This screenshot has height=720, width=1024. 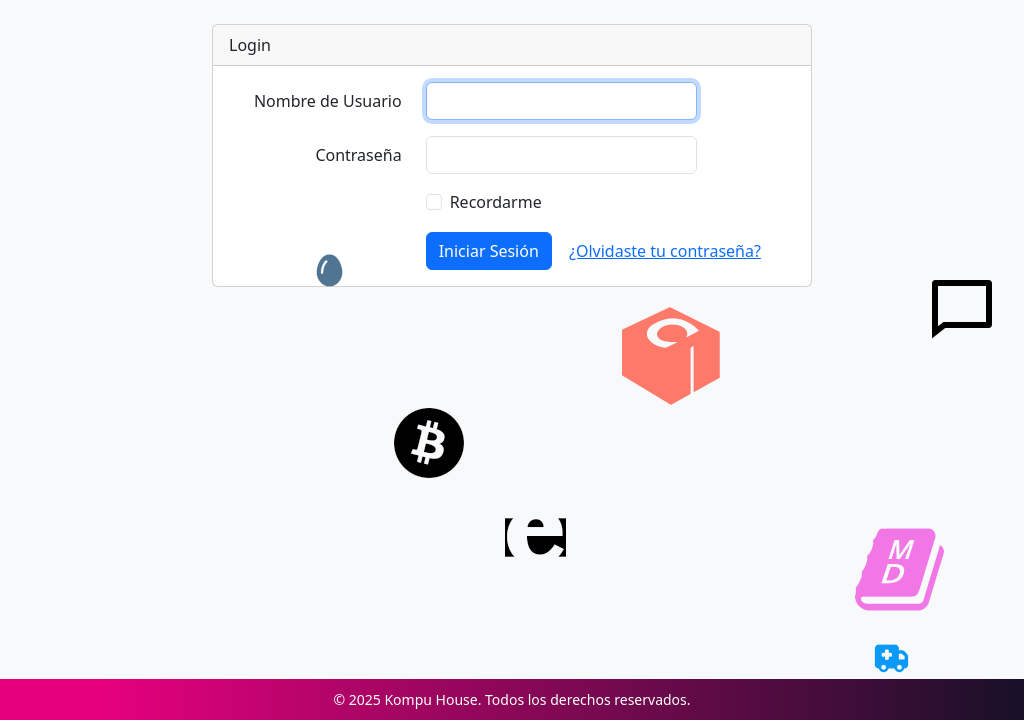 What do you see at coordinates (891, 657) in the screenshot?
I see `request emergency medical services` at bounding box center [891, 657].